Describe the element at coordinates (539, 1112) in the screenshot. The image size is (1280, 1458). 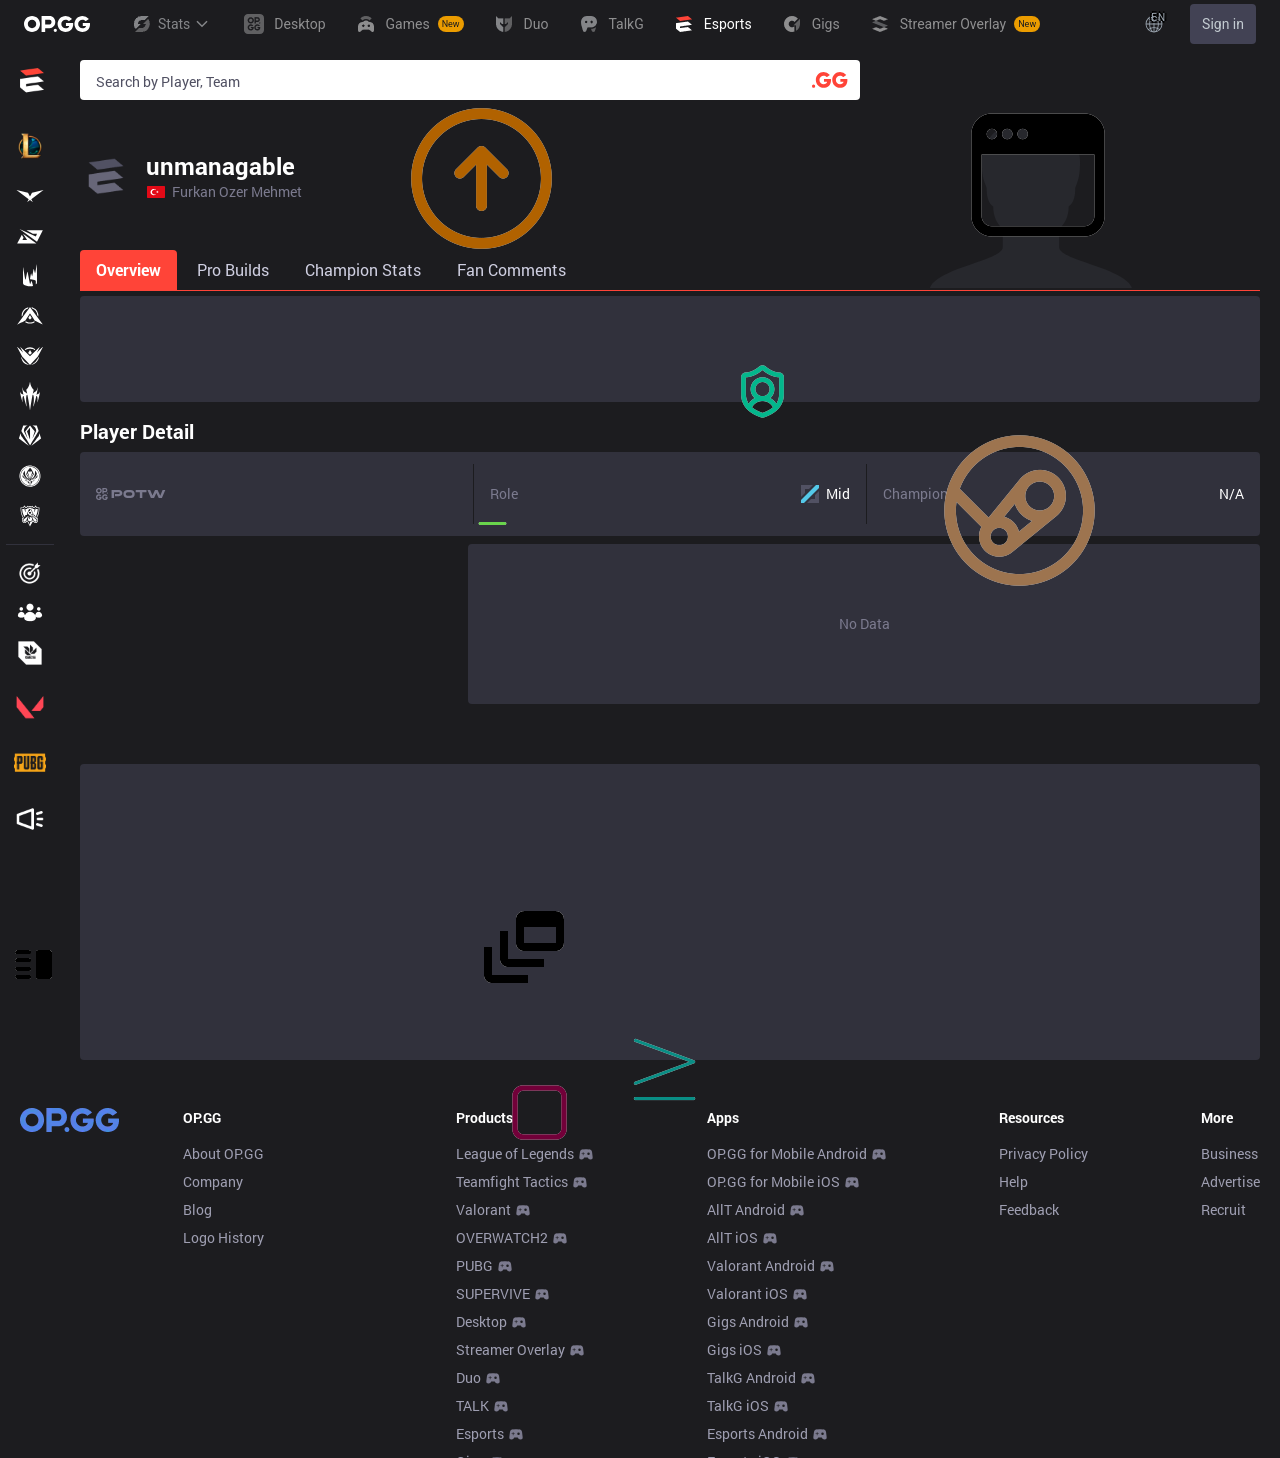
I see `stop media playback` at that location.